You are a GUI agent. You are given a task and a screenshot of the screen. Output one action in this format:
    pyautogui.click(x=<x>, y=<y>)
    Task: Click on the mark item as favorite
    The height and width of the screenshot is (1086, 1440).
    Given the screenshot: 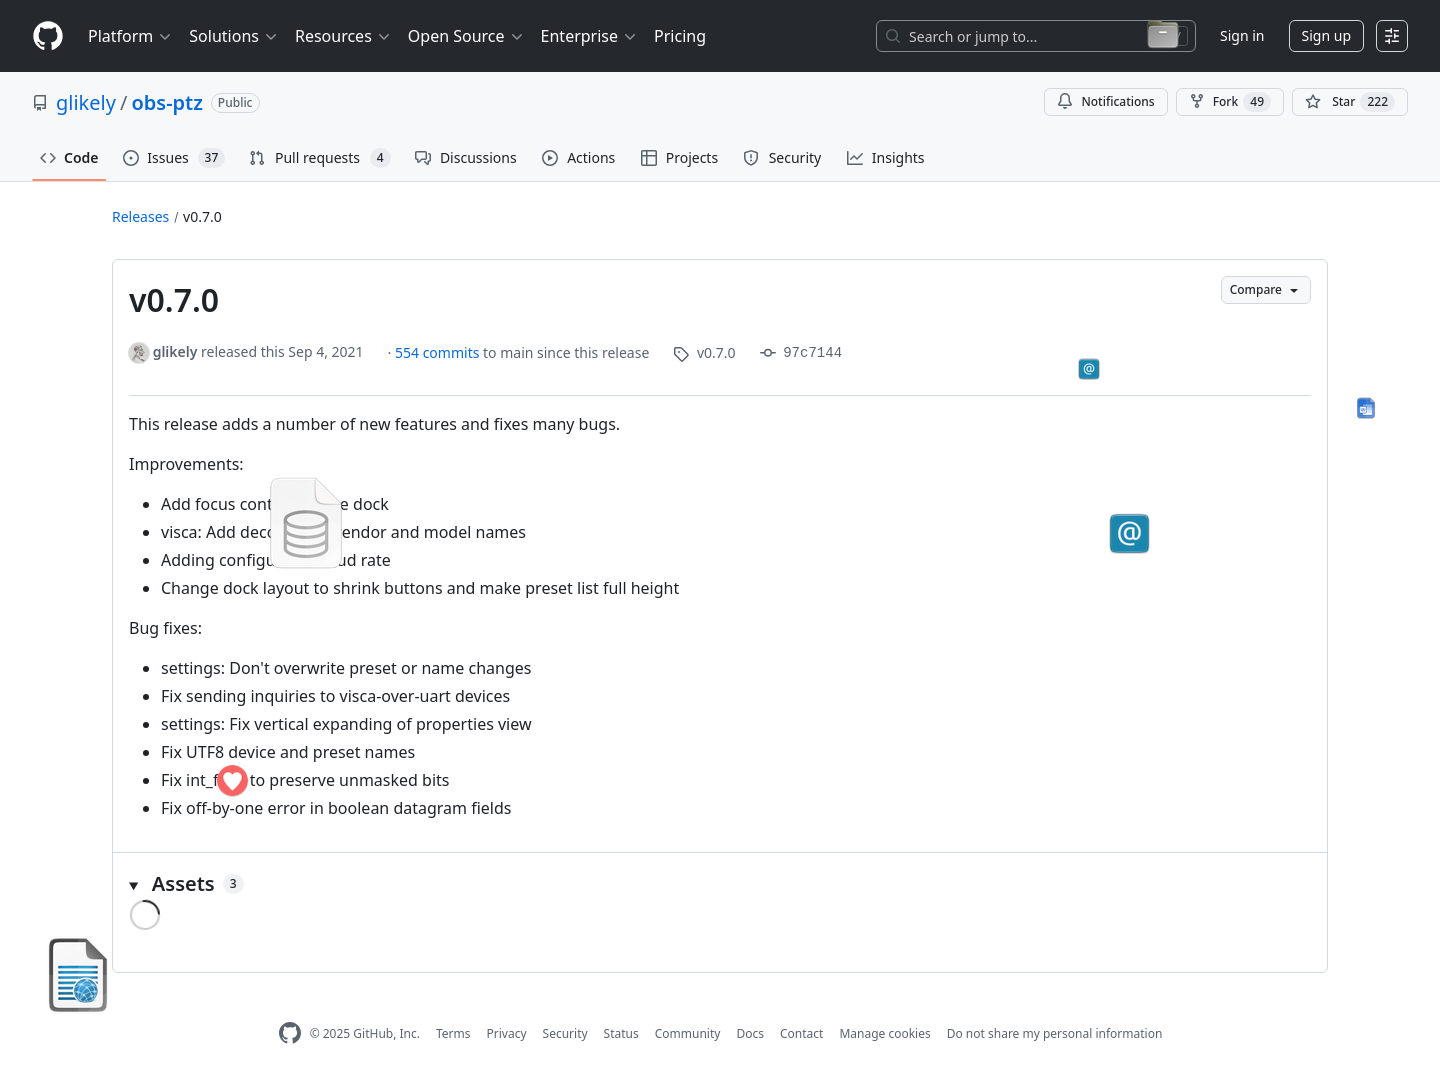 What is the action you would take?
    pyautogui.click(x=232, y=780)
    